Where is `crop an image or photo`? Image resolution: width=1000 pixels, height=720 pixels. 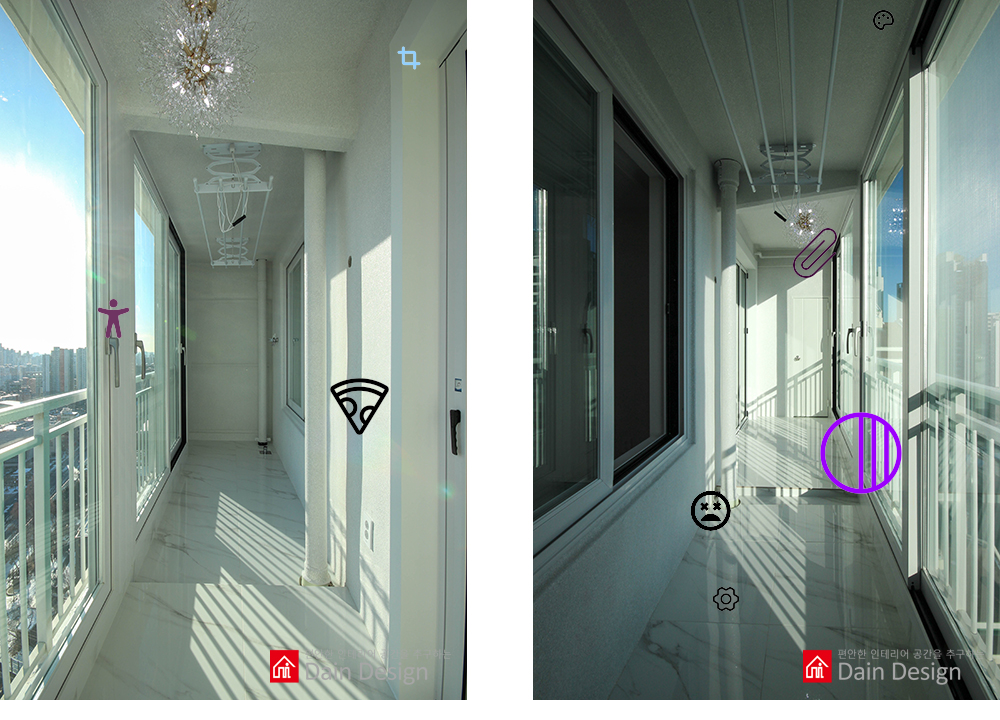
crop an image or photo is located at coordinates (409, 58).